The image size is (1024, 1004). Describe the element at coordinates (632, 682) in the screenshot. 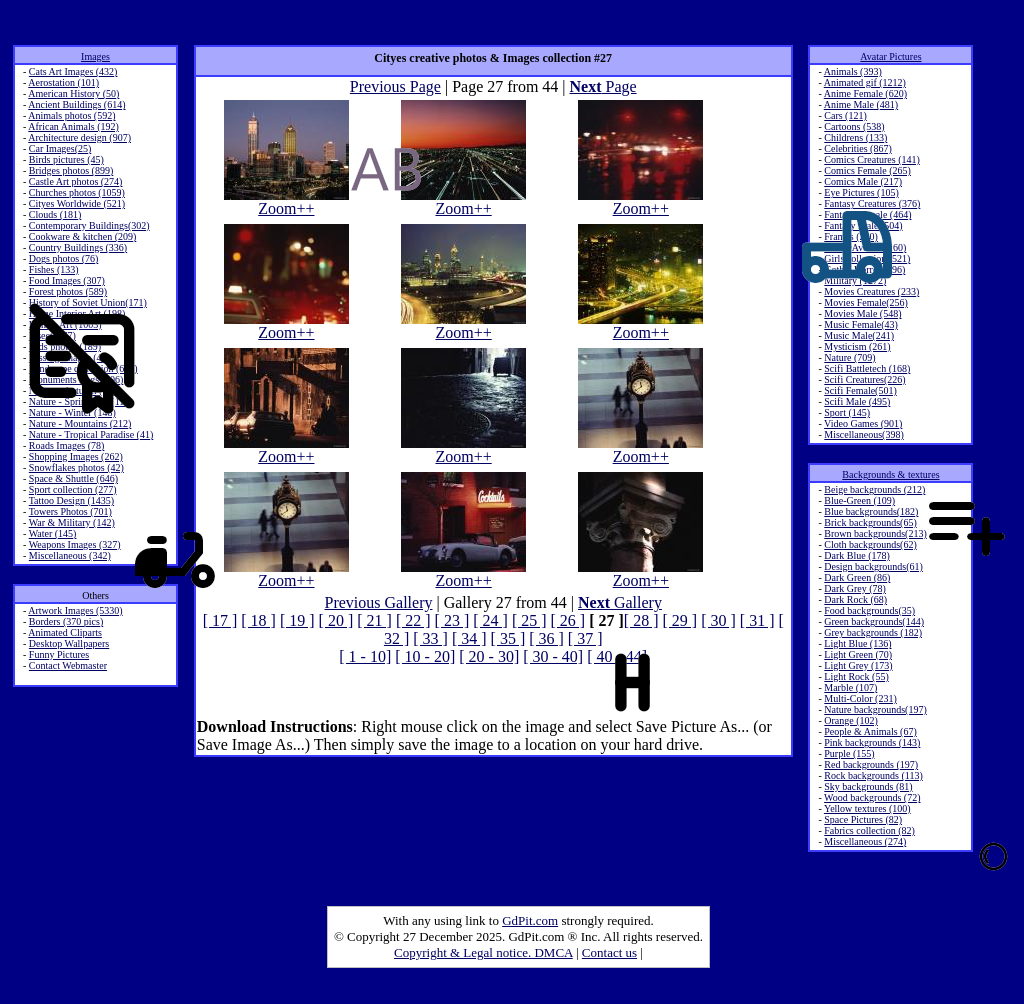

I see `indicates H or HSPA mobile network connection` at that location.